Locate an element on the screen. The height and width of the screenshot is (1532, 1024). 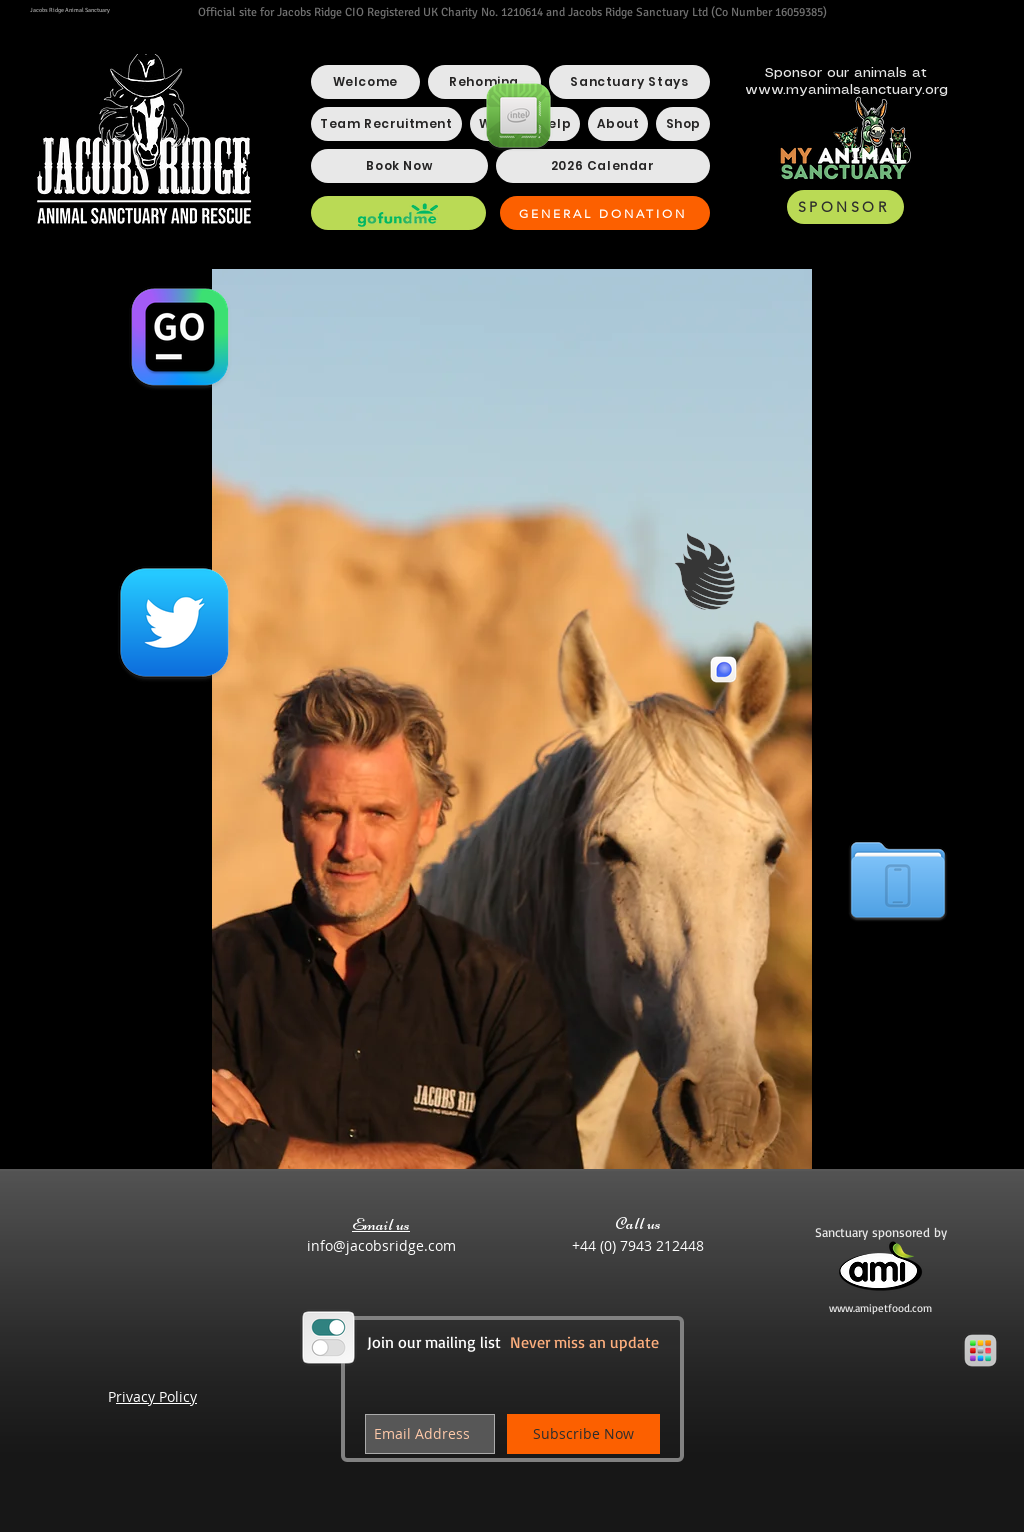
open tweetdeck app is located at coordinates (174, 622).